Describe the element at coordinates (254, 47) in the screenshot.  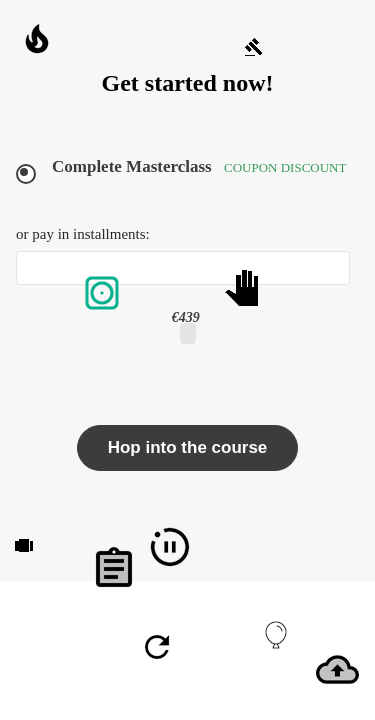
I see `access legal or terms of service information` at that location.